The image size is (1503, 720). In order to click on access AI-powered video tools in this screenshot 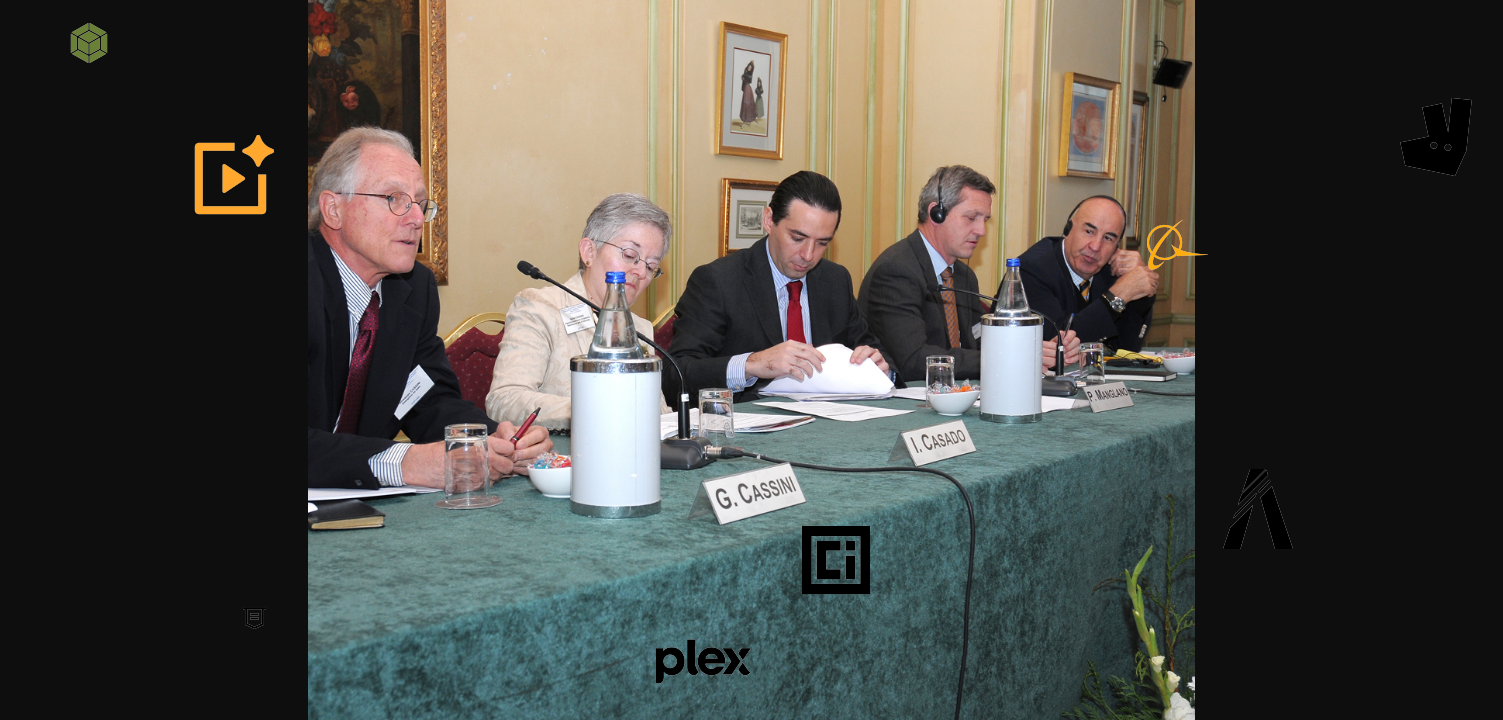, I will do `click(230, 178)`.